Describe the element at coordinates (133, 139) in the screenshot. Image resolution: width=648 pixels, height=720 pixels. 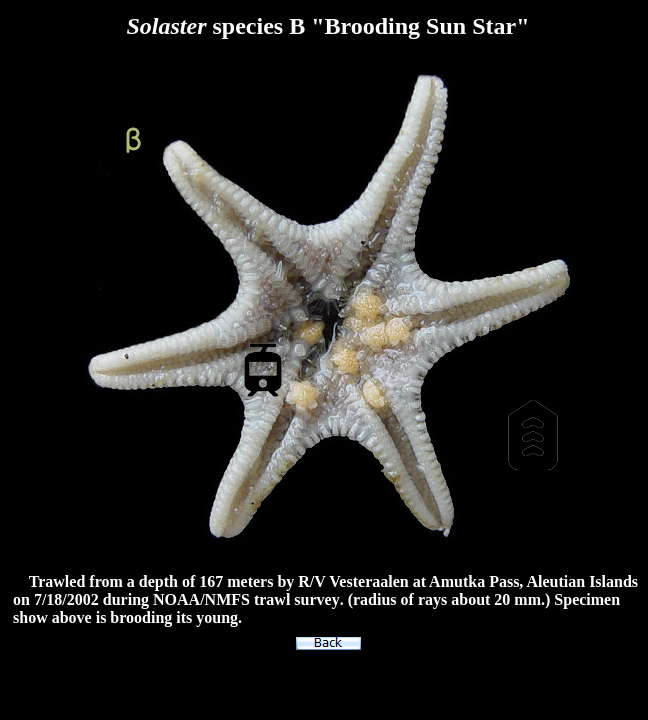
I see `indicates a feature in beta testing phase` at that location.